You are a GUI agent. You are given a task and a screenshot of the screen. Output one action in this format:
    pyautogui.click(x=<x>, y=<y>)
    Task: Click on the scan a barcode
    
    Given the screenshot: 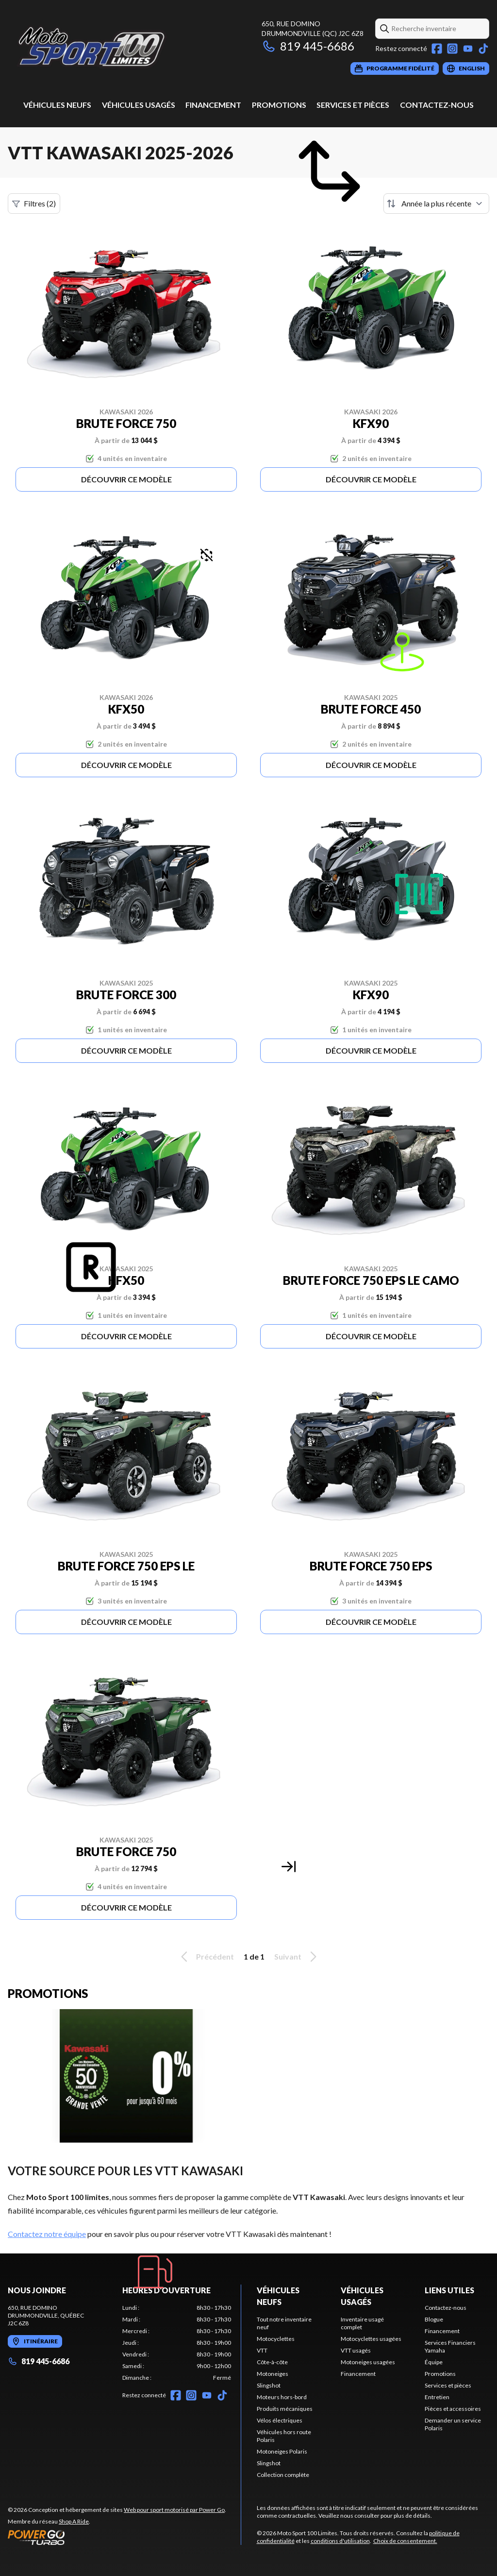 What is the action you would take?
    pyautogui.click(x=419, y=894)
    